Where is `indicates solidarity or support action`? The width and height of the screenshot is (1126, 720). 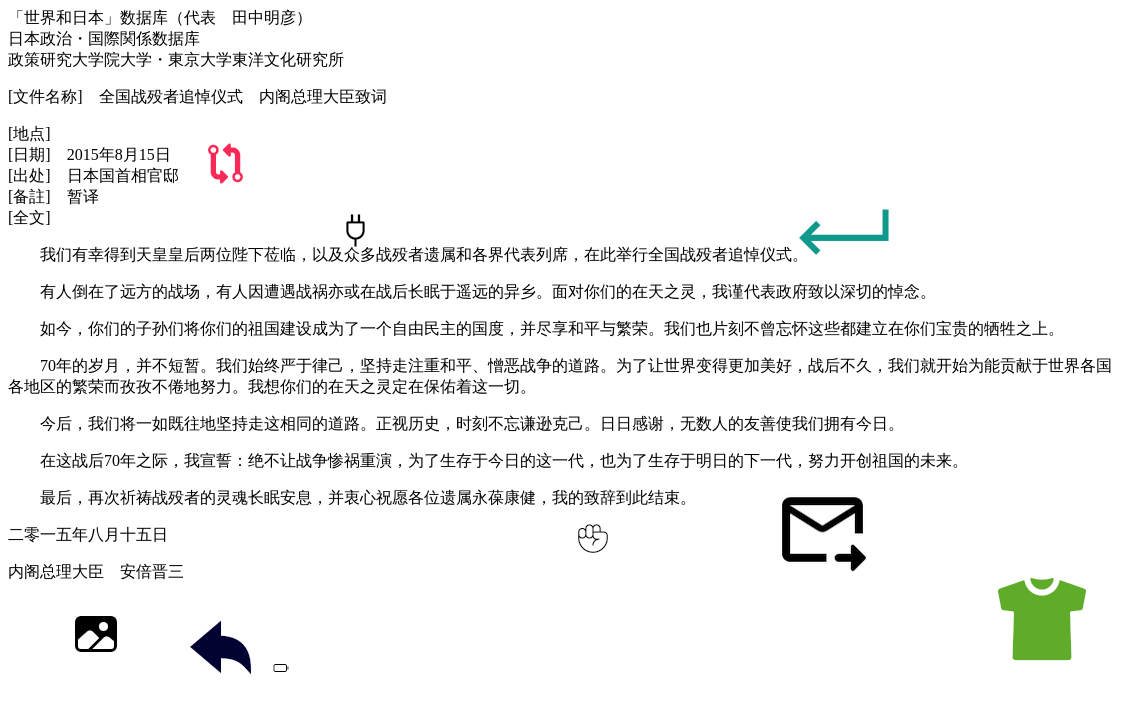
indicates solidarity or support action is located at coordinates (593, 538).